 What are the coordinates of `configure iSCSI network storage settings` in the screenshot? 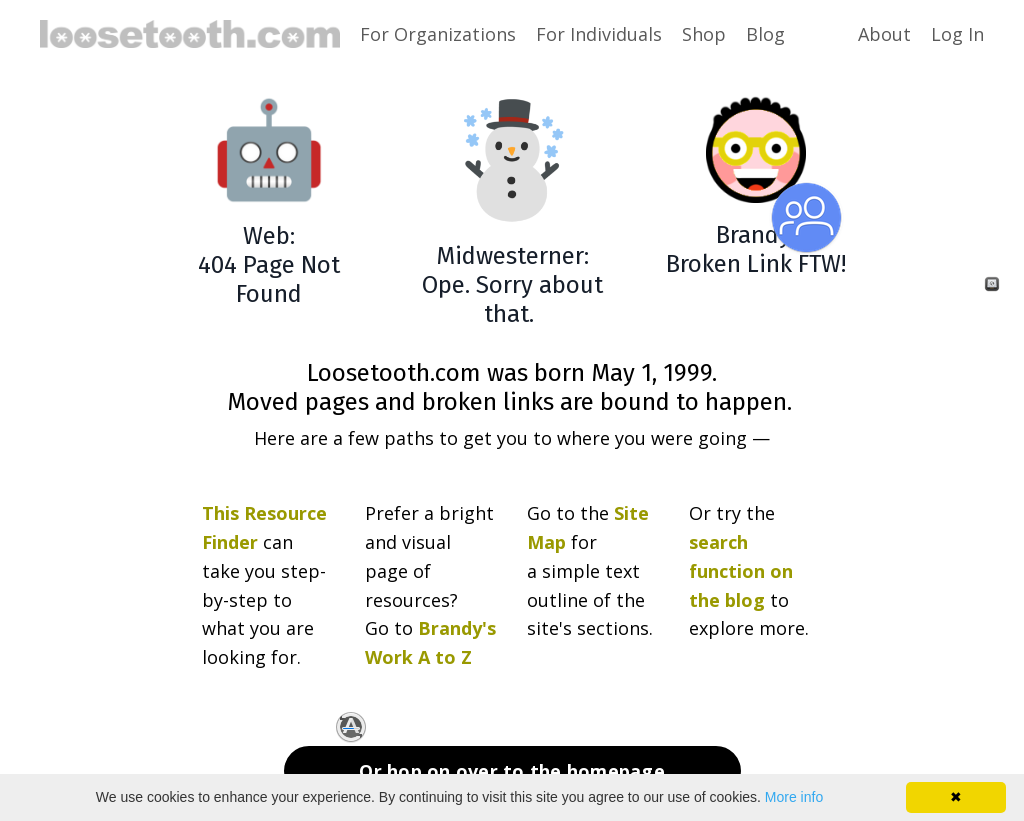 It's located at (992, 284).